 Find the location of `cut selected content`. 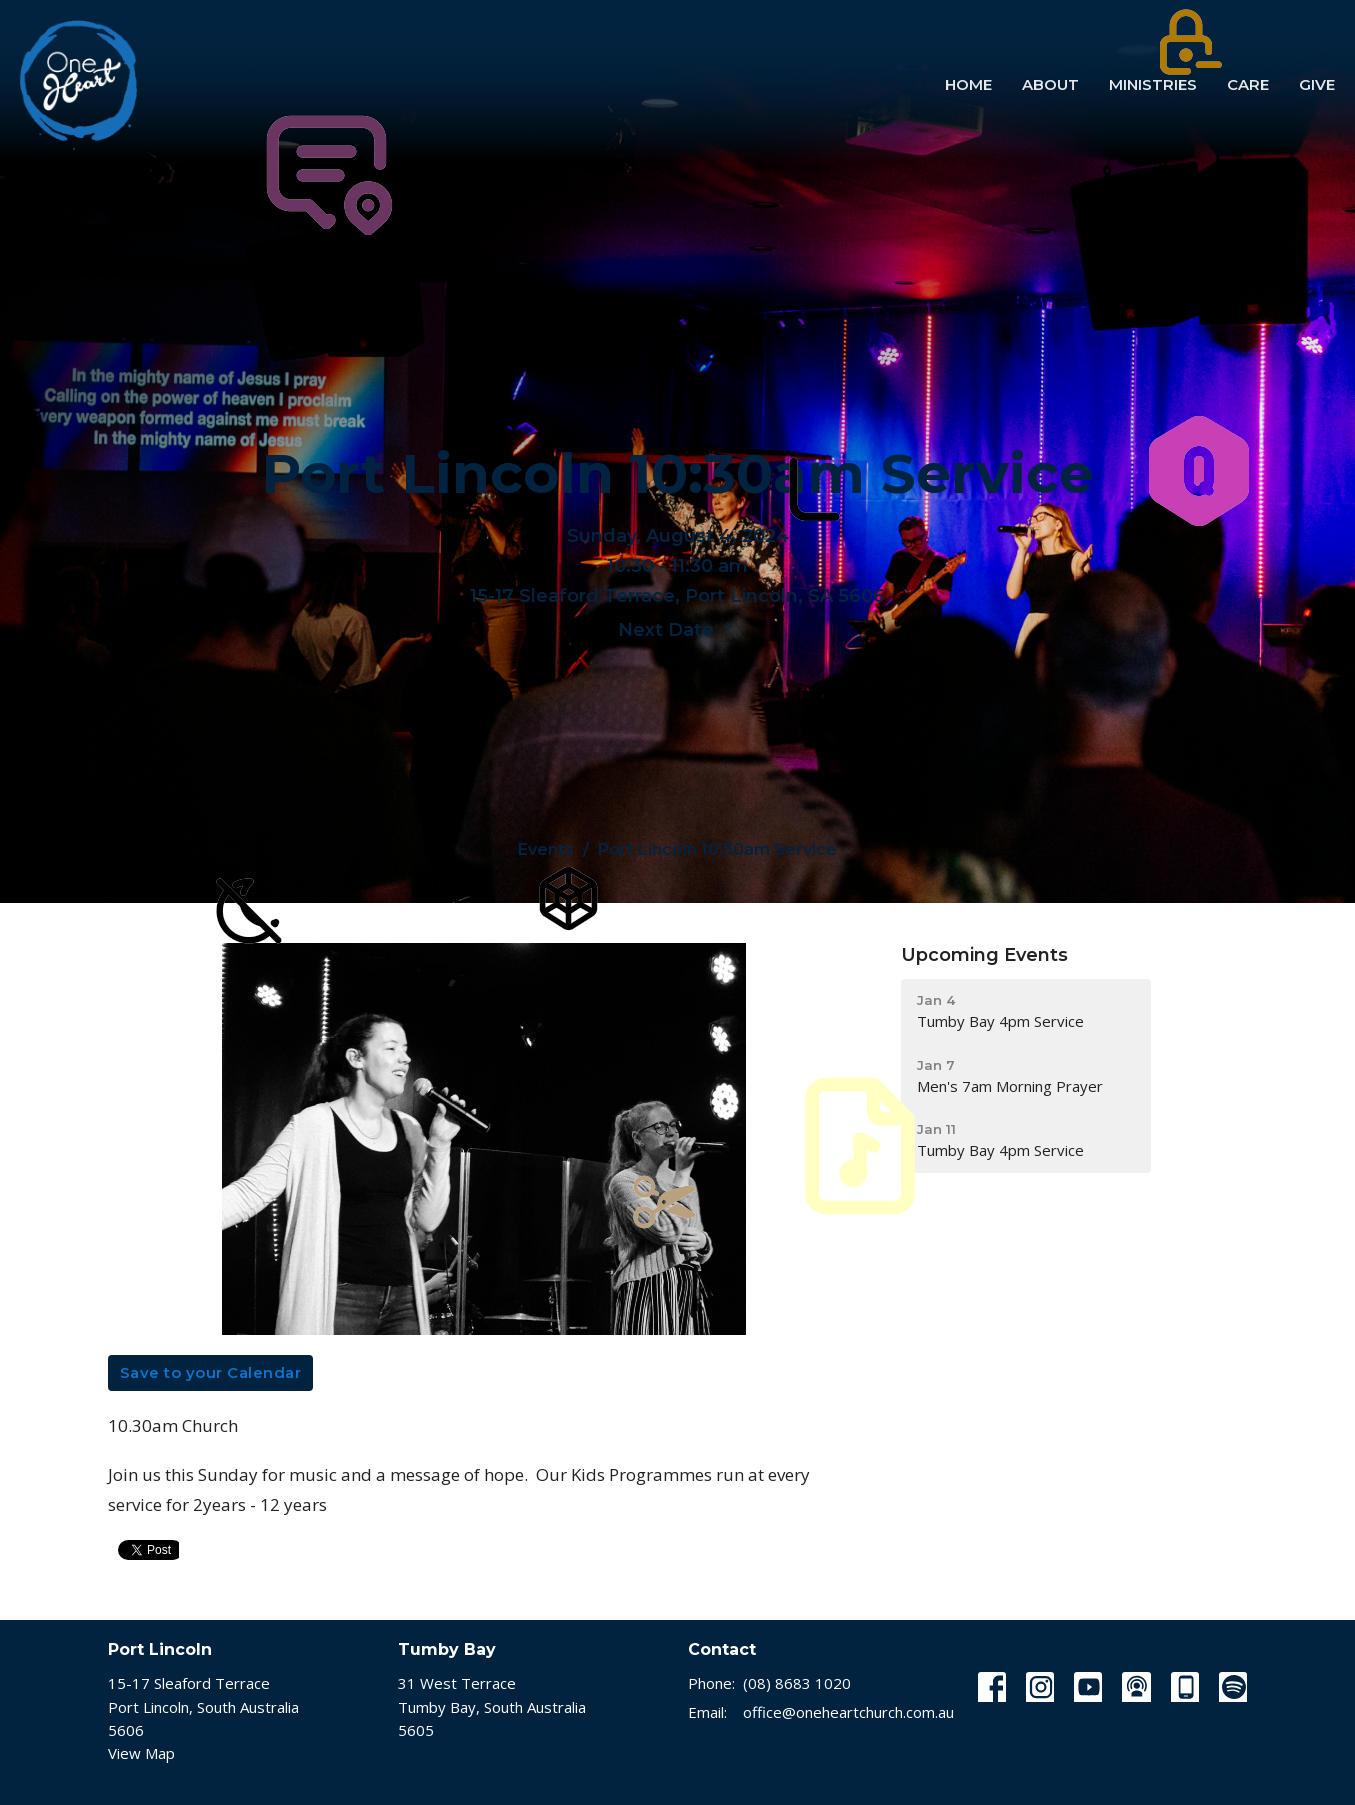

cut selected content is located at coordinates (664, 1202).